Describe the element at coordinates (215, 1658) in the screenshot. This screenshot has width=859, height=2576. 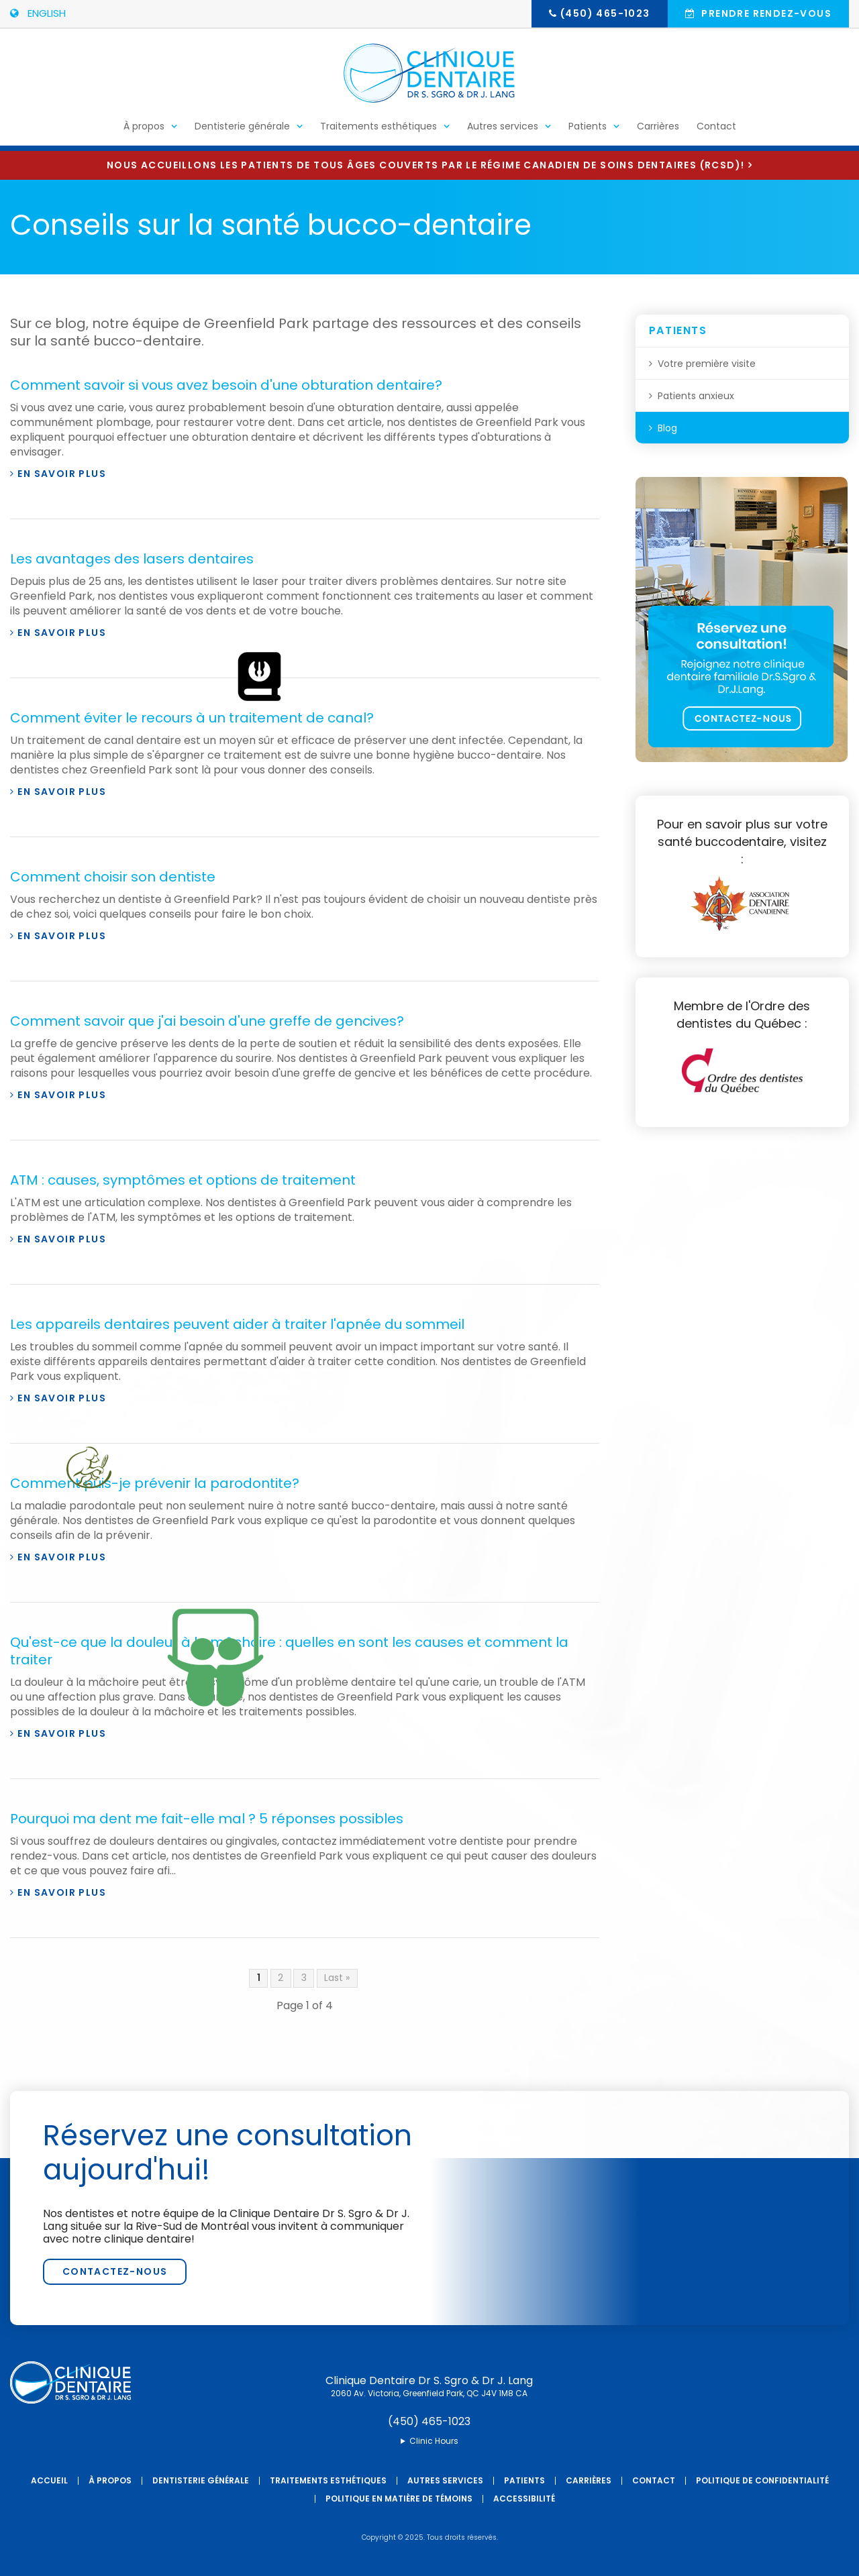
I see `open slideshare` at that location.